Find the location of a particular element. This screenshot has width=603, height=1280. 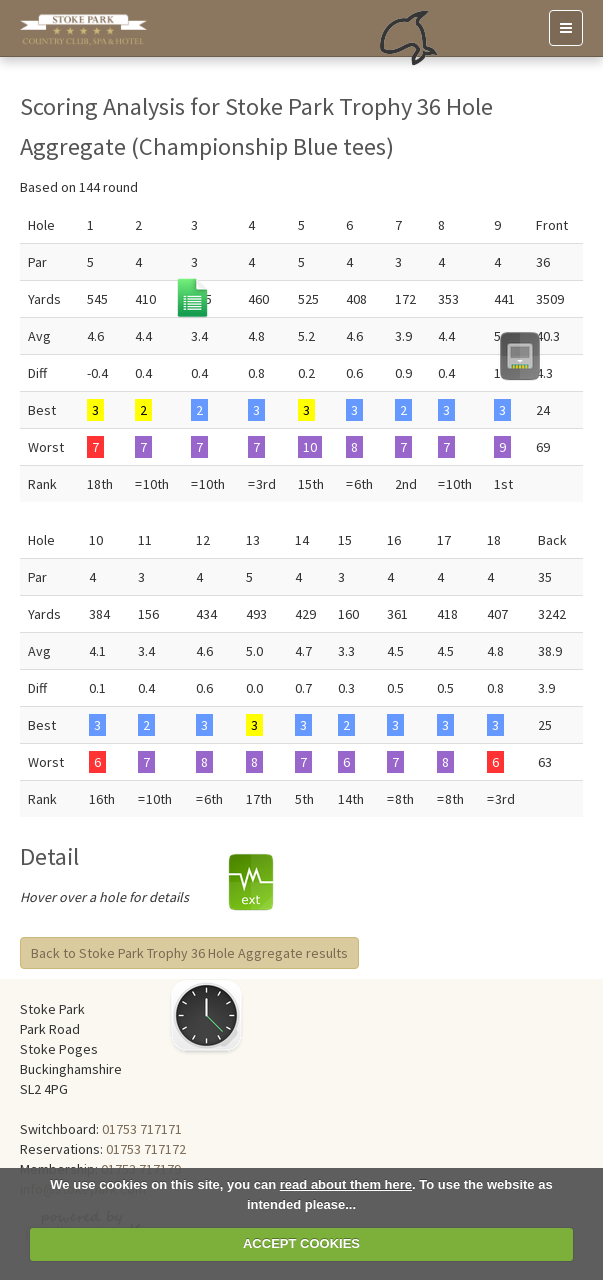

google forms file or document is located at coordinates (192, 298).